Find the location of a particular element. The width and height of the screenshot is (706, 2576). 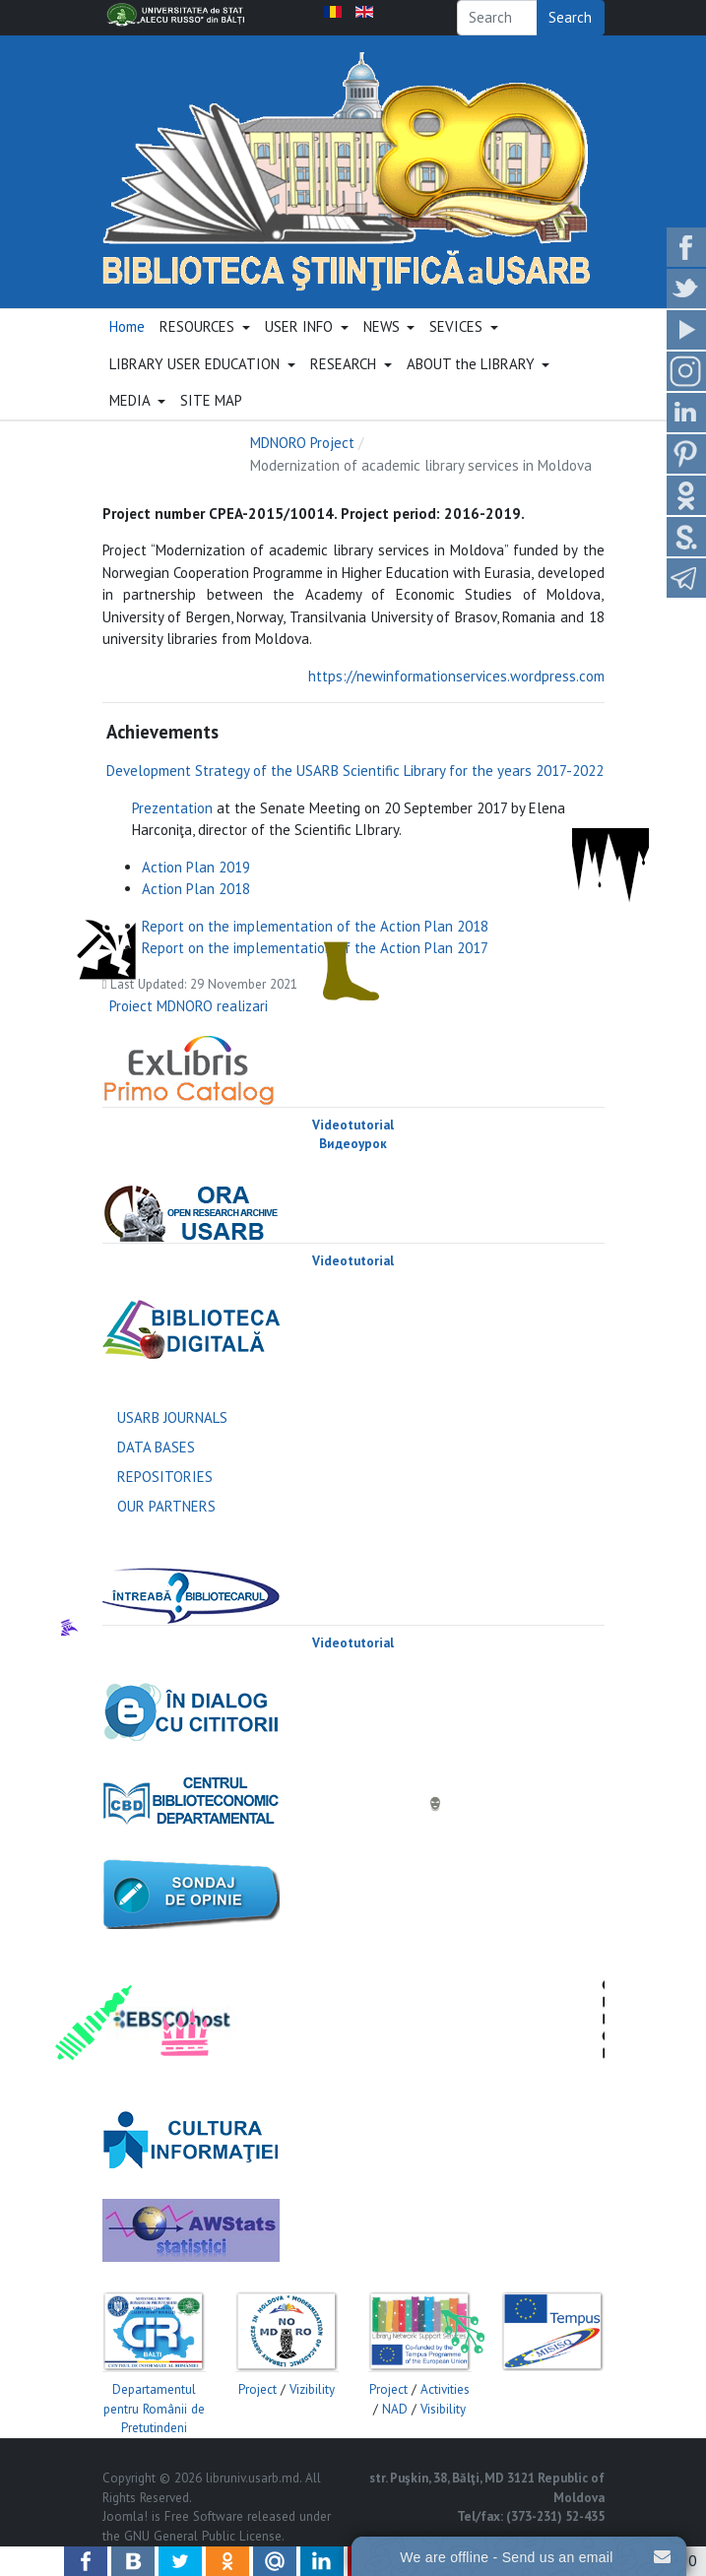

indicates a cave or underground environment in a game is located at coordinates (610, 867).